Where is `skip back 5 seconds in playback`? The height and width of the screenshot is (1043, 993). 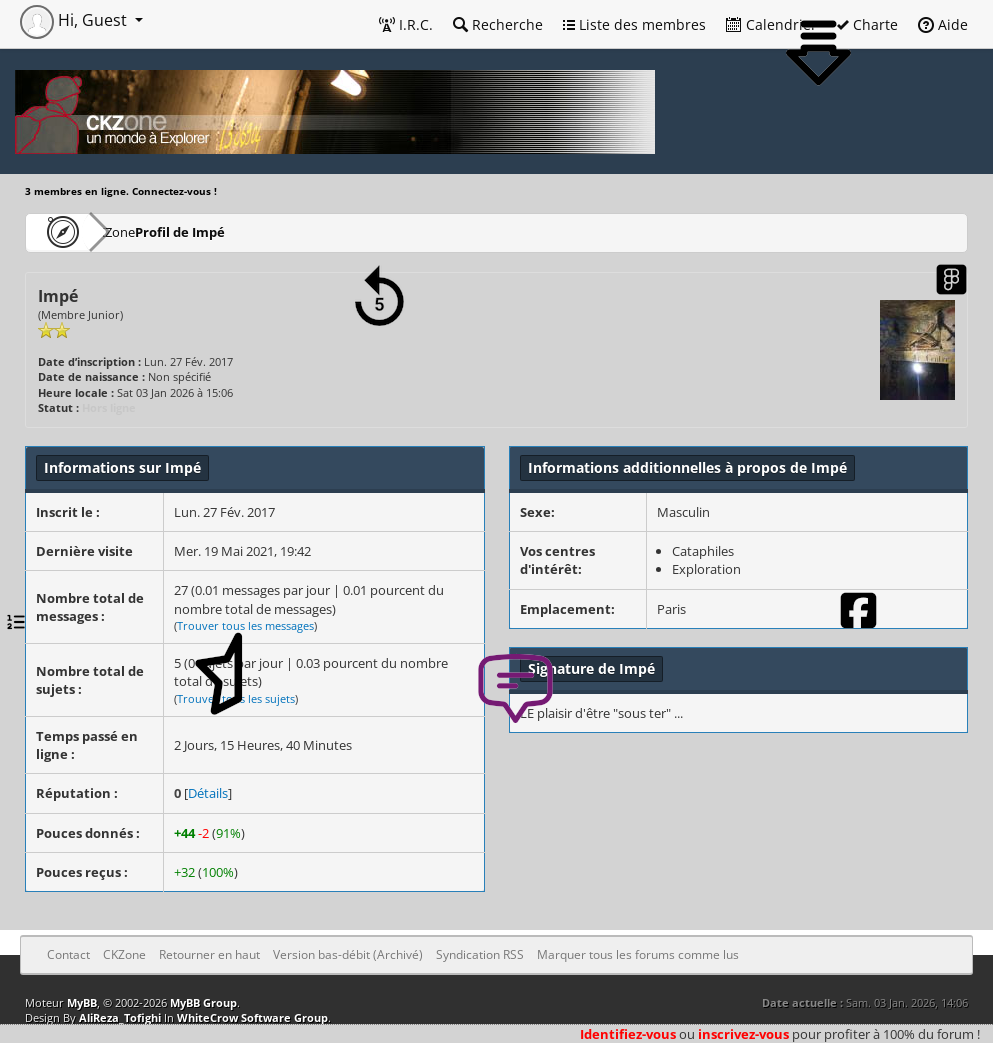 skip back 5 seconds in playback is located at coordinates (379, 298).